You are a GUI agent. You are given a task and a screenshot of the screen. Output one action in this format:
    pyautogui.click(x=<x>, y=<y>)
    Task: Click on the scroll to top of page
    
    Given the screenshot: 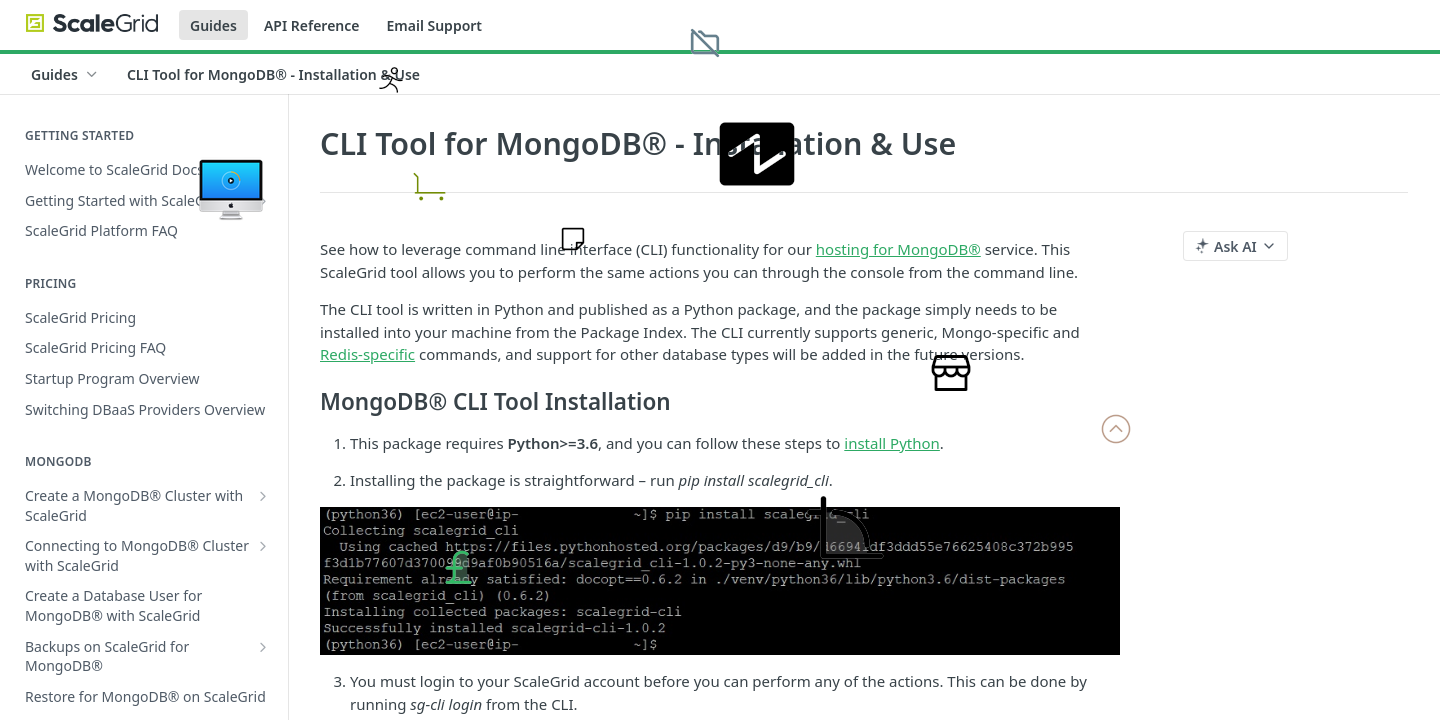 What is the action you would take?
    pyautogui.click(x=1116, y=429)
    